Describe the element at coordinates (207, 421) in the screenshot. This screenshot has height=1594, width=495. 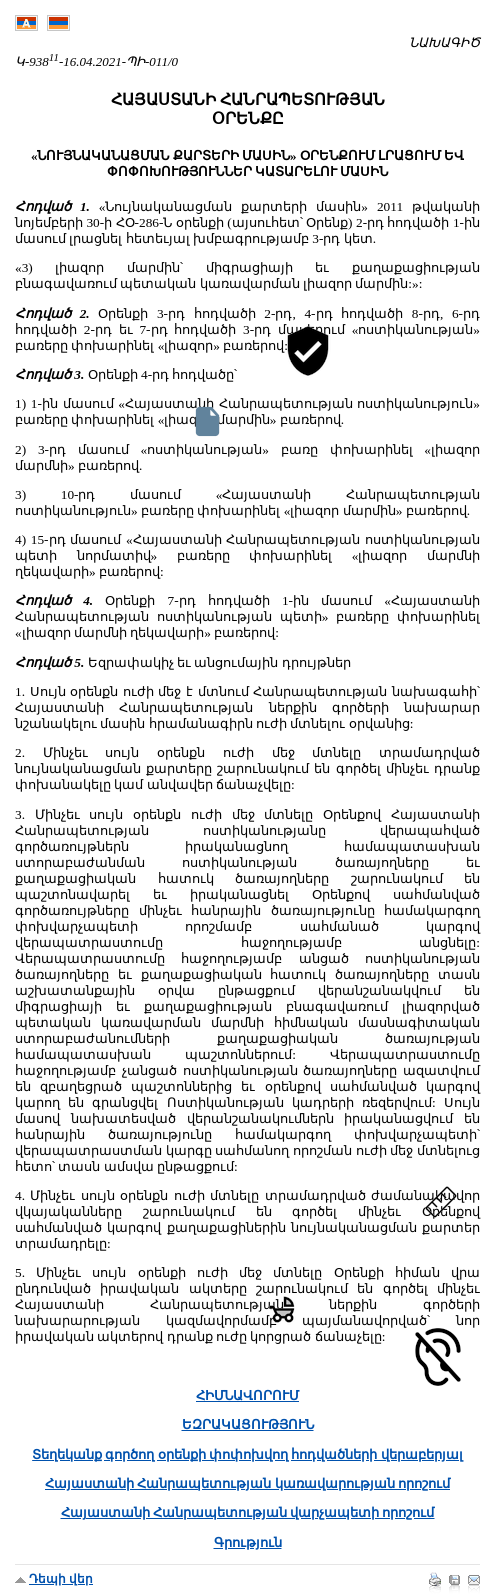
I see `view or open a file` at that location.